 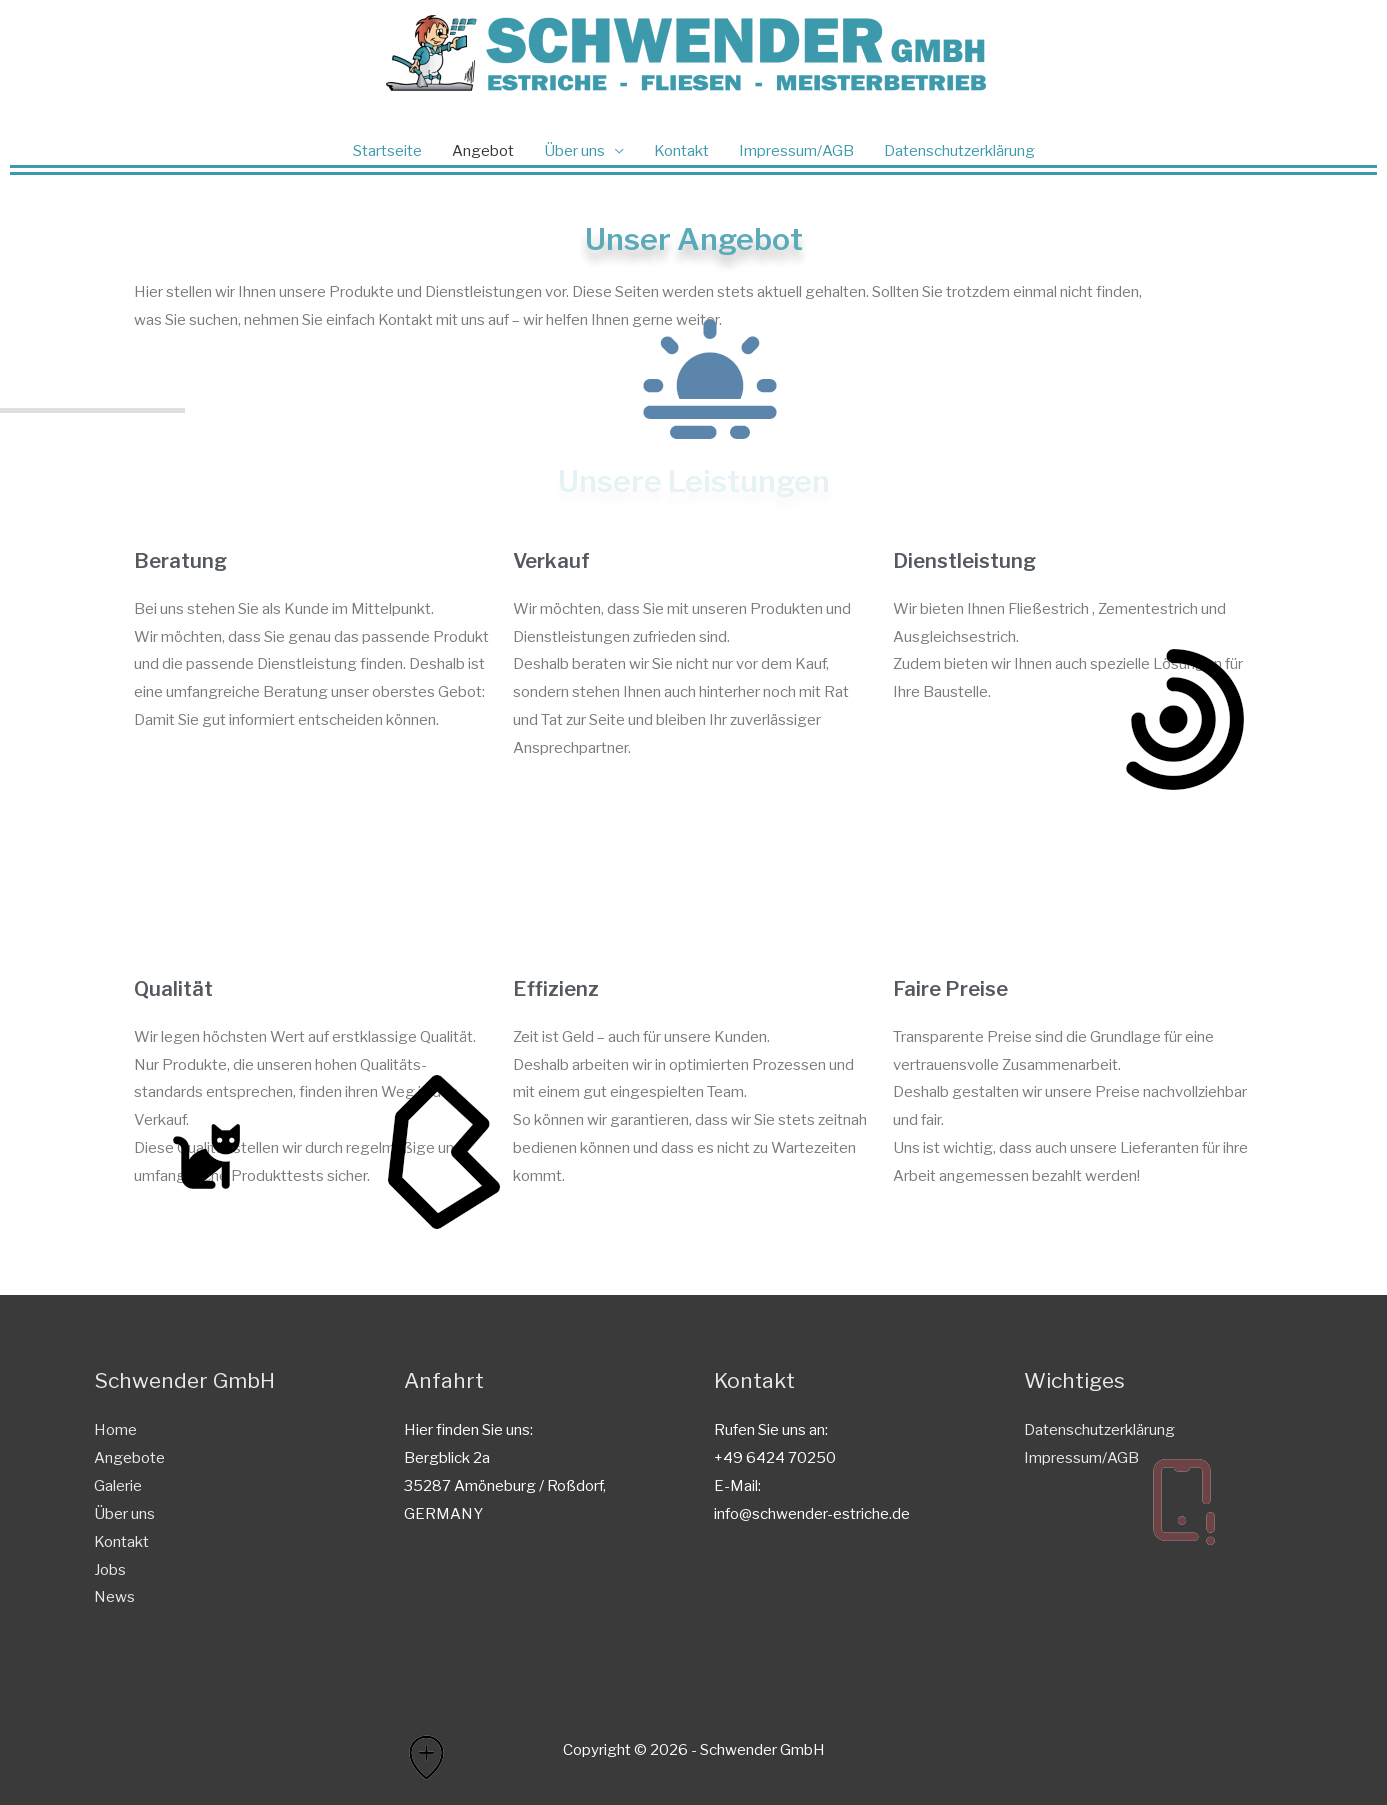 I want to click on indicates sunset or evening time, so click(x=710, y=379).